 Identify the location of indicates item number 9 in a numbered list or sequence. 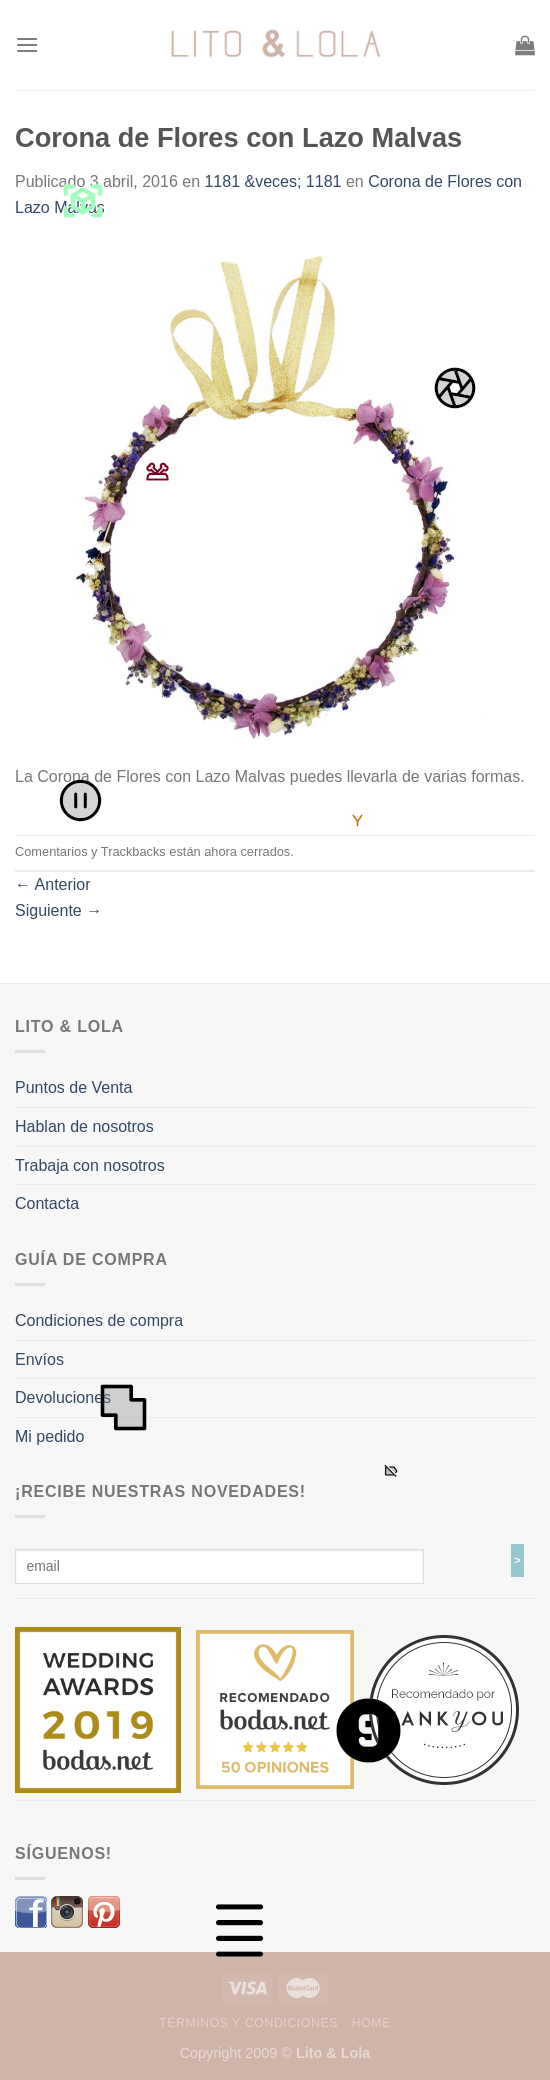
(368, 1730).